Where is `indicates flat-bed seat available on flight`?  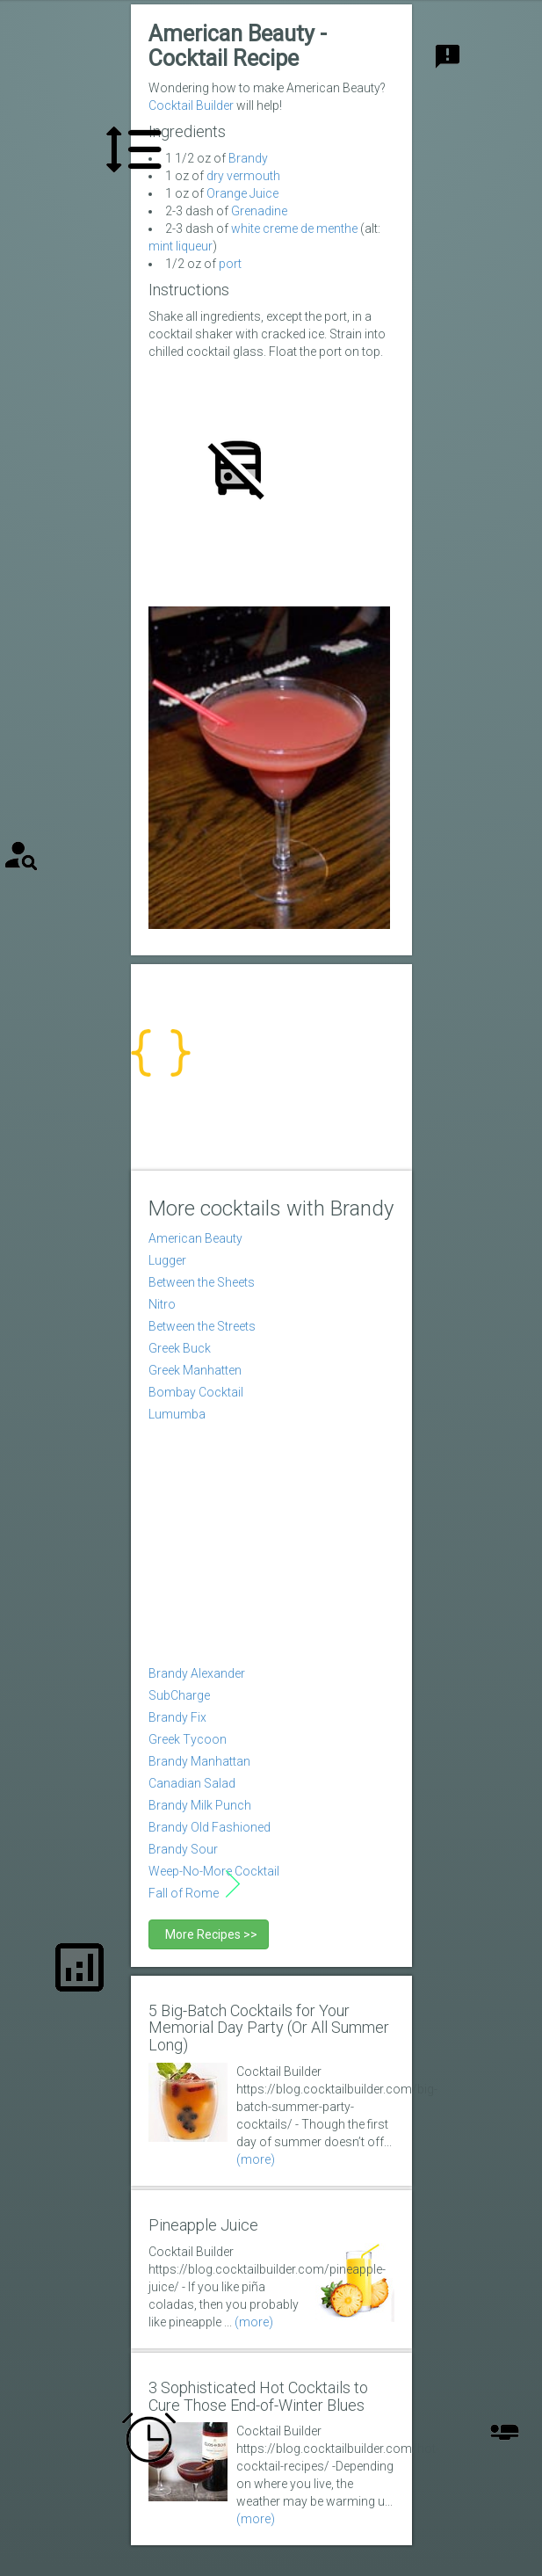 indicates flat-bed seat available on flight is located at coordinates (504, 2431).